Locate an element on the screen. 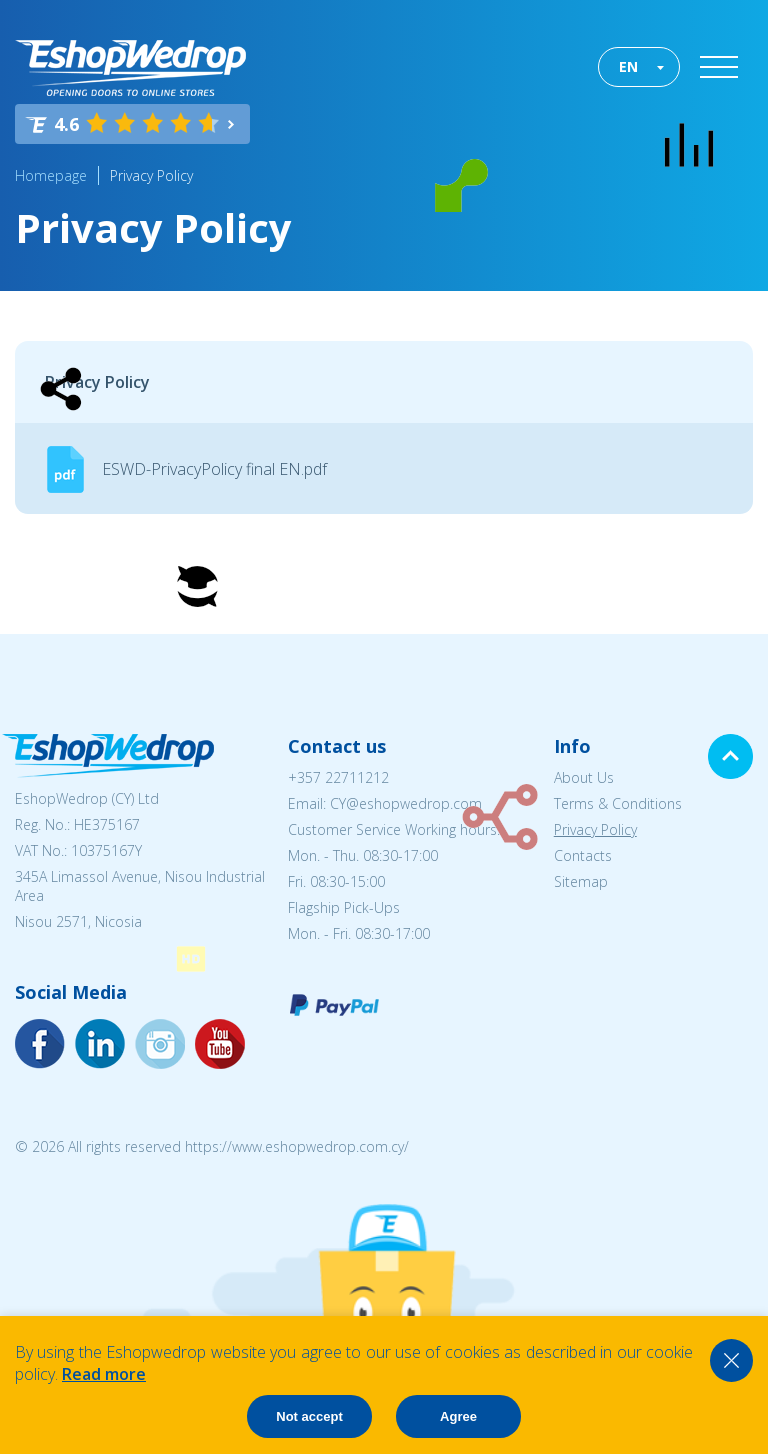  render cloud platform logo is located at coordinates (461, 185).